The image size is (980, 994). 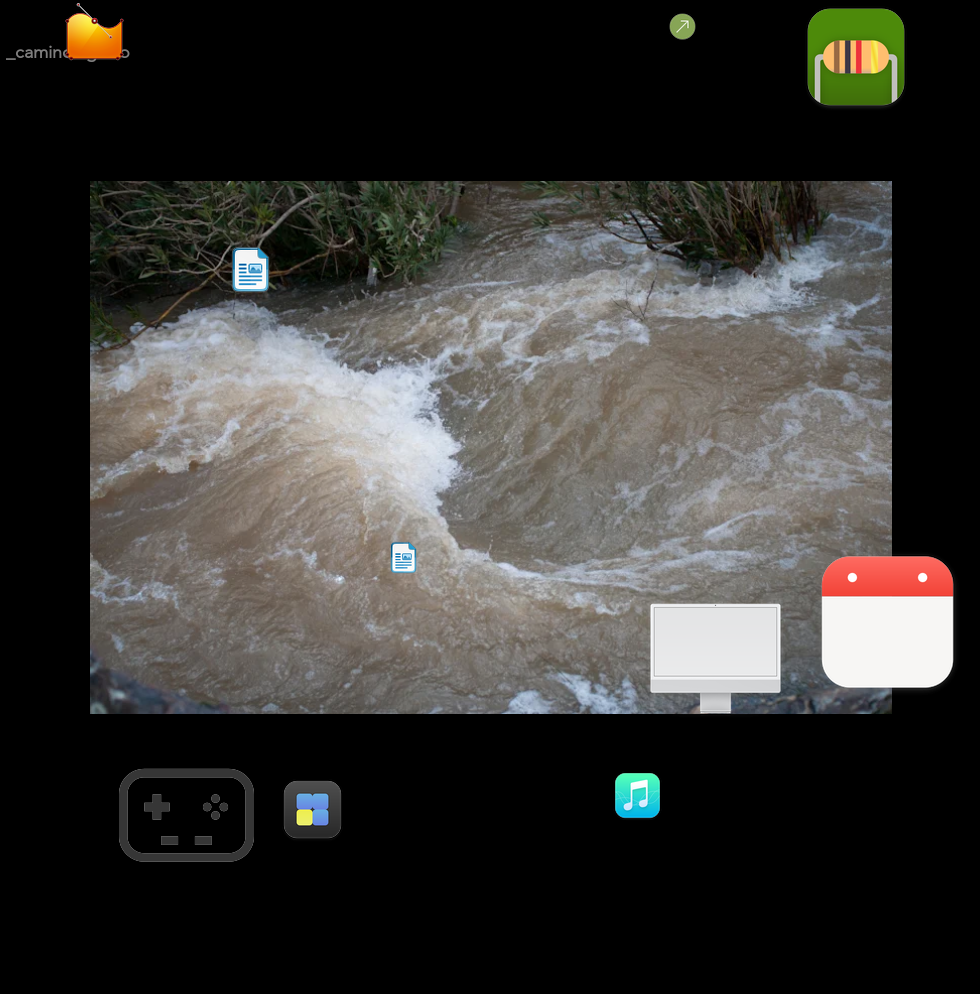 What do you see at coordinates (403, 557) in the screenshot?
I see `libreoffice writer document template file` at bounding box center [403, 557].